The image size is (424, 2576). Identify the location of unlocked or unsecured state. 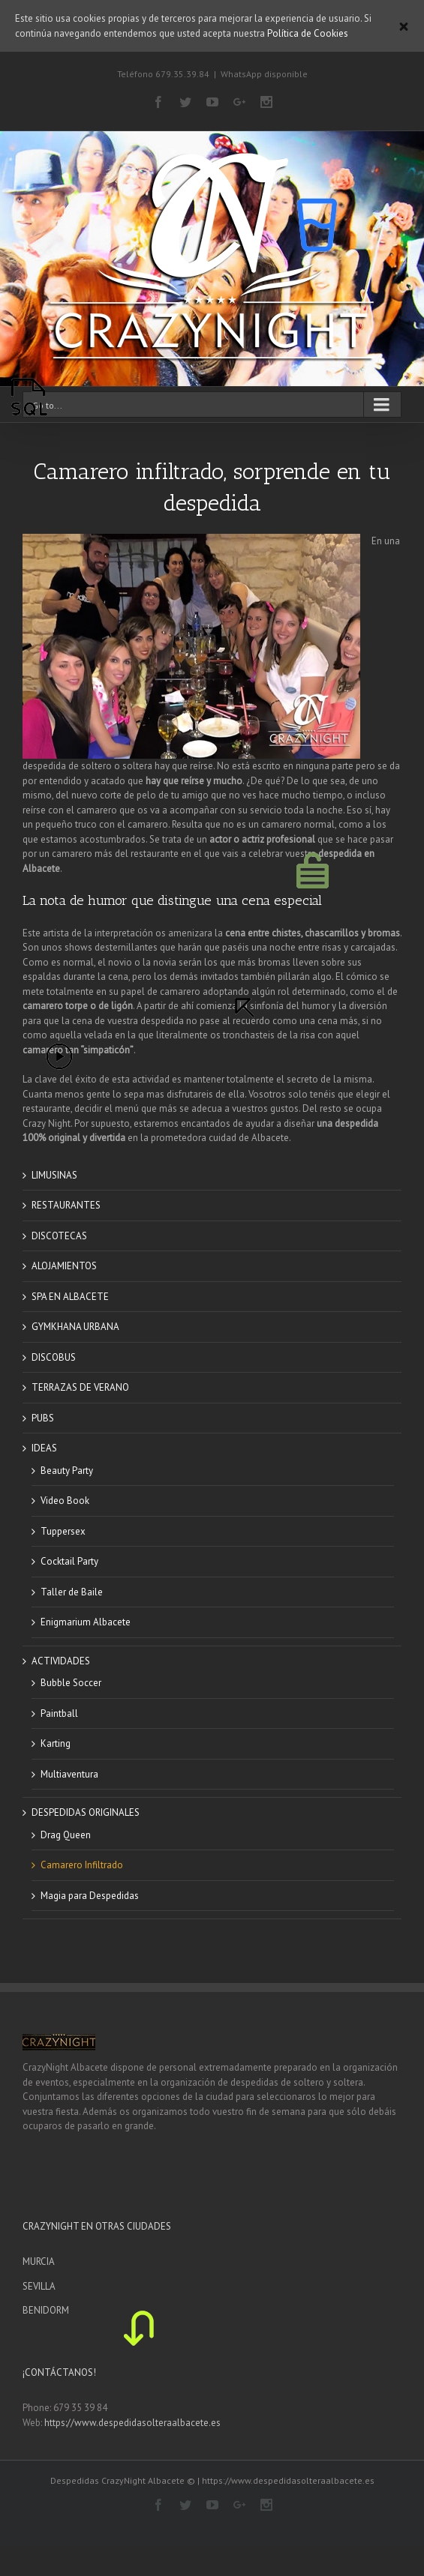
(312, 872).